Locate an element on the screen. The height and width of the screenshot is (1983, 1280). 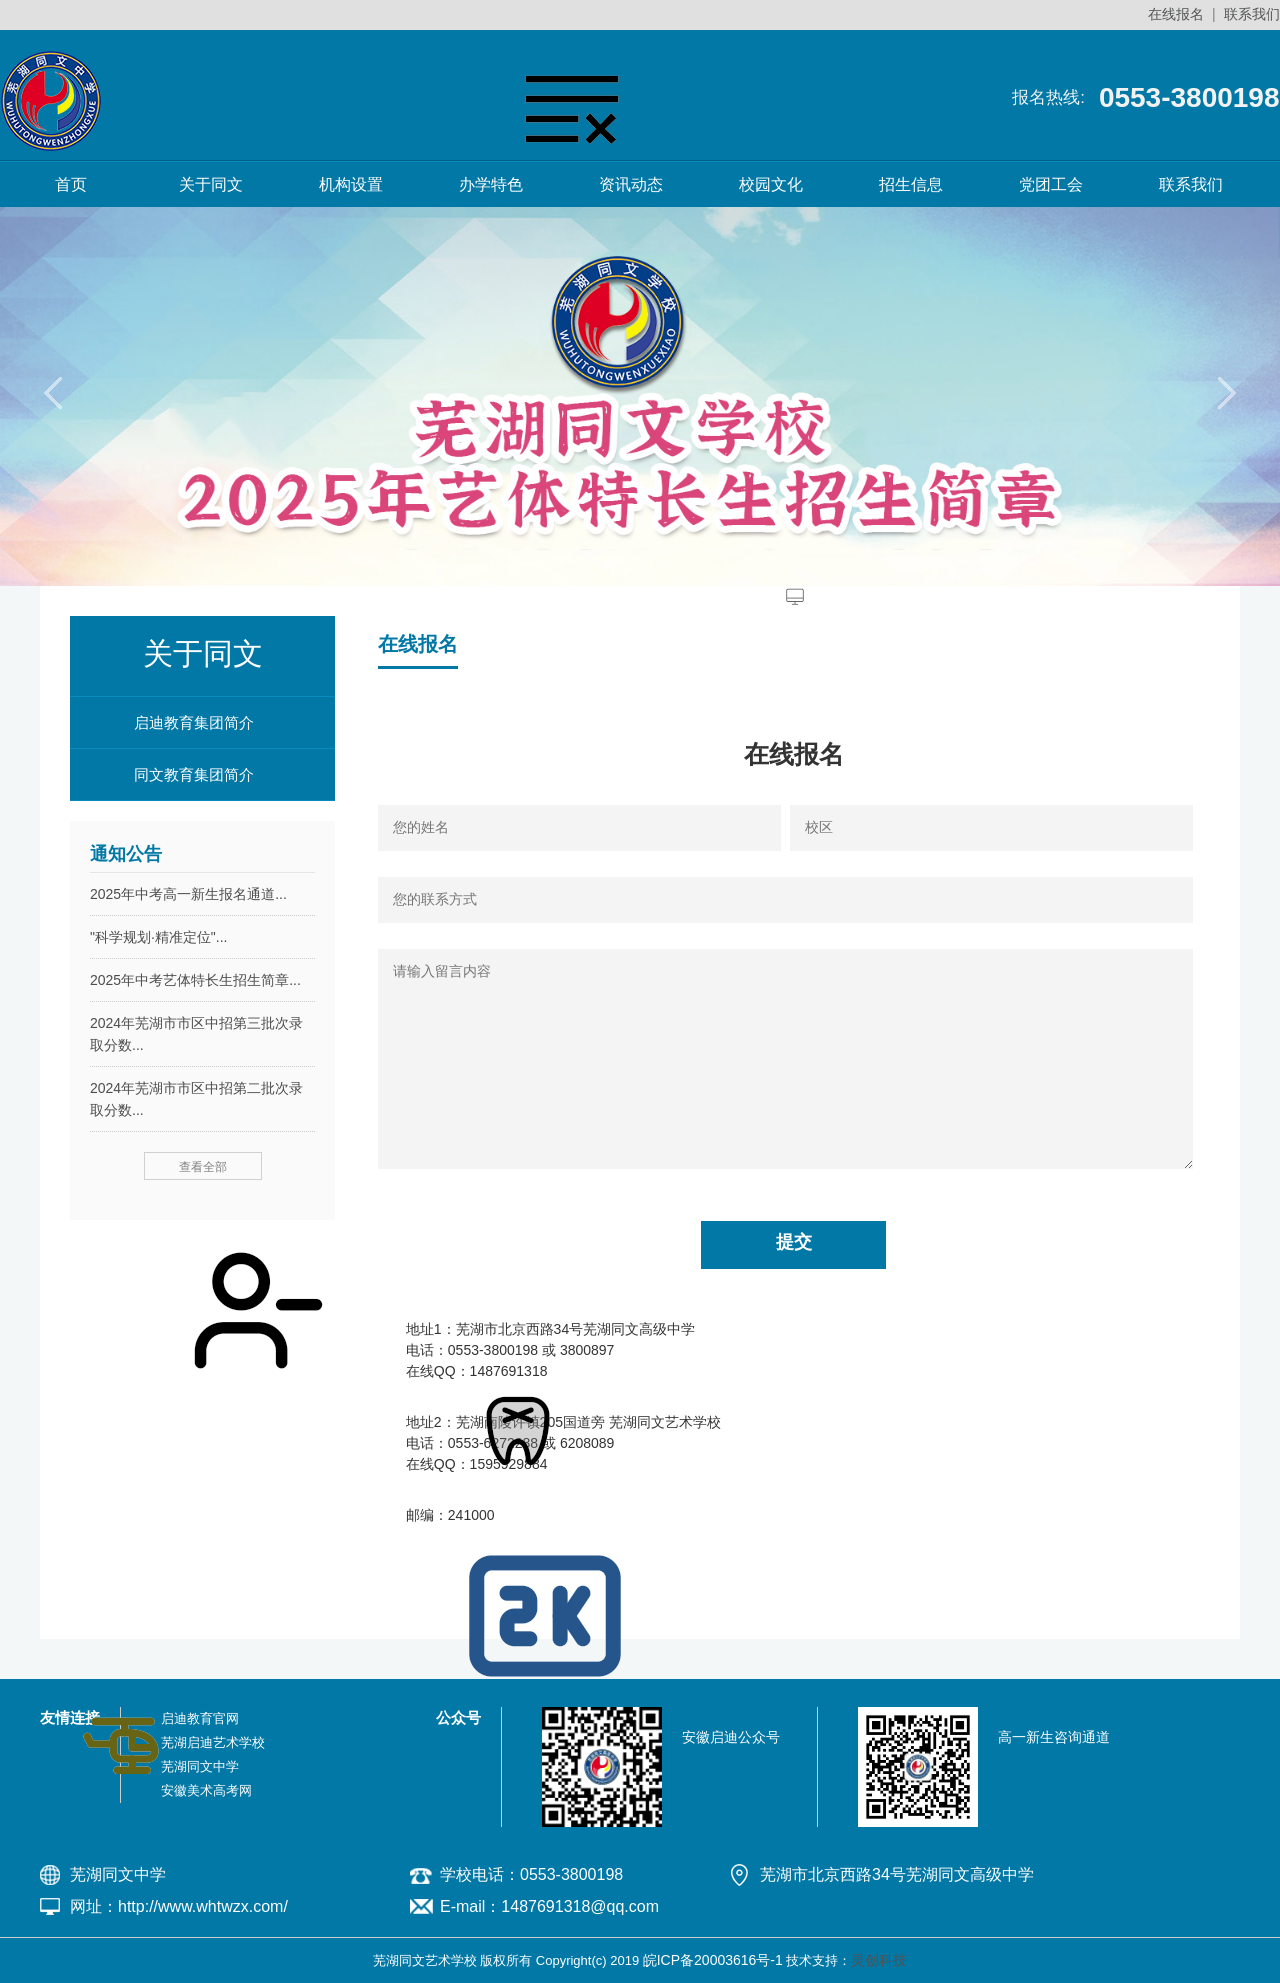
switch to desktop view is located at coordinates (795, 596).